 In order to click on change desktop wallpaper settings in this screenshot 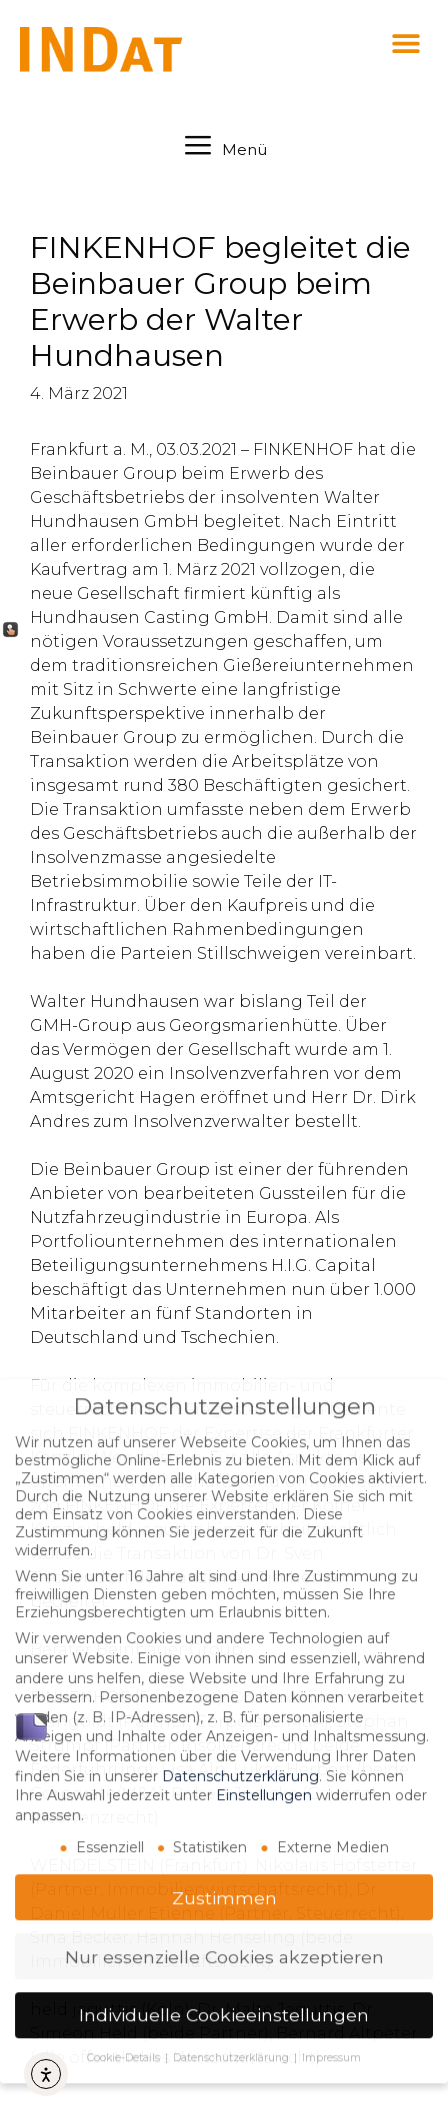, I will do `click(31, 1725)`.